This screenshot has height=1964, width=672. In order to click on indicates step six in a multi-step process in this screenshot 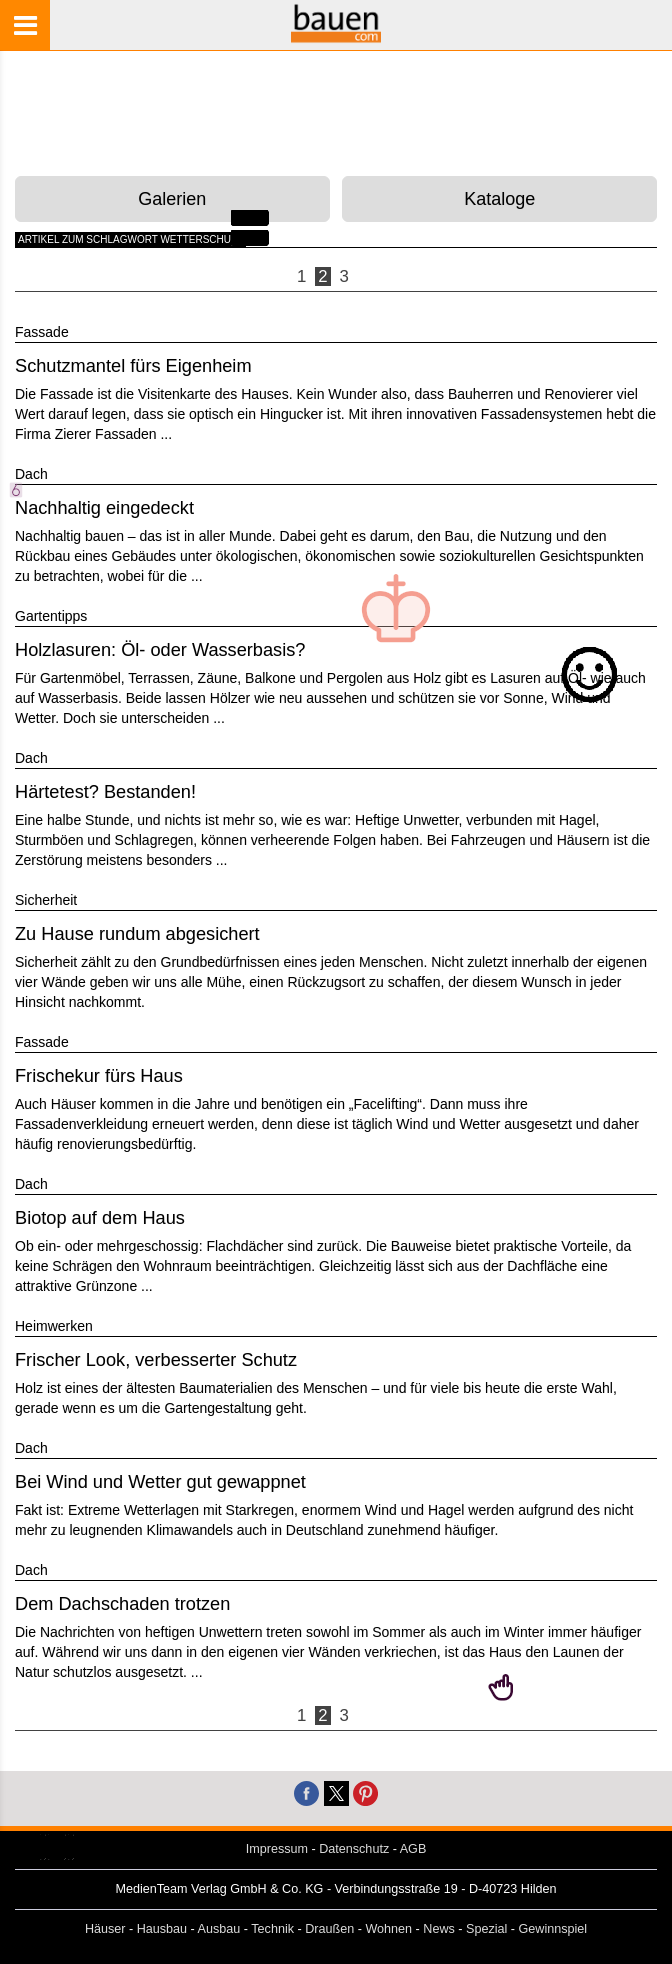, I will do `click(16, 490)`.